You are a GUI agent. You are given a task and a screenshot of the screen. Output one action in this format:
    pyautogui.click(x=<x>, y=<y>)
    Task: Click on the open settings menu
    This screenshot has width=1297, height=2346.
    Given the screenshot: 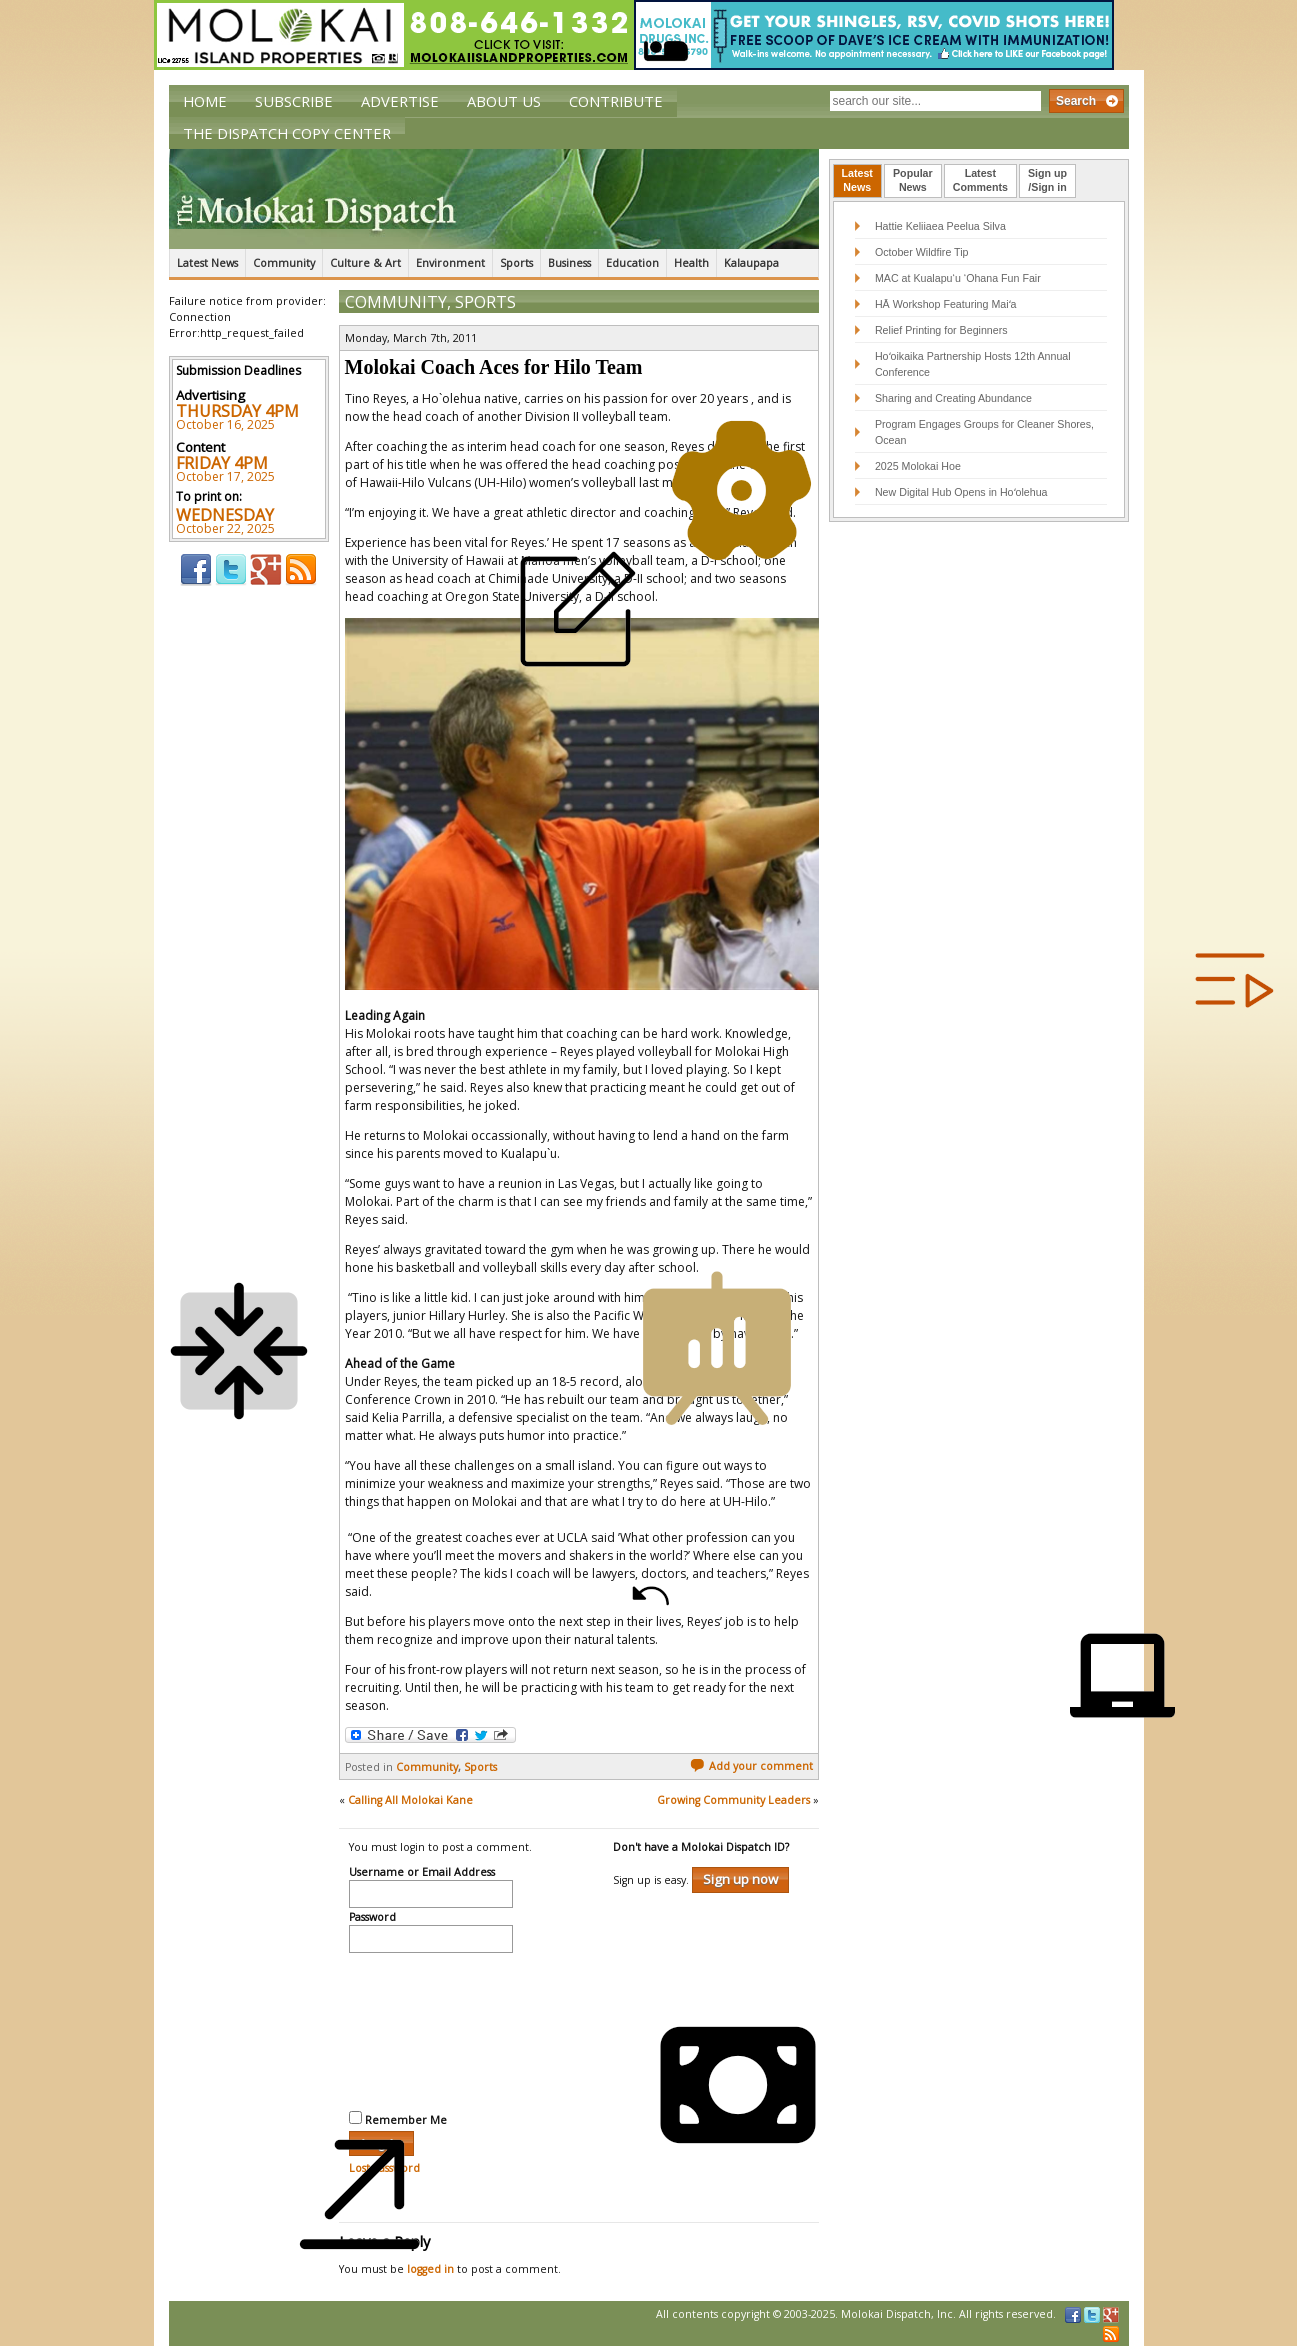 What is the action you would take?
    pyautogui.click(x=741, y=490)
    